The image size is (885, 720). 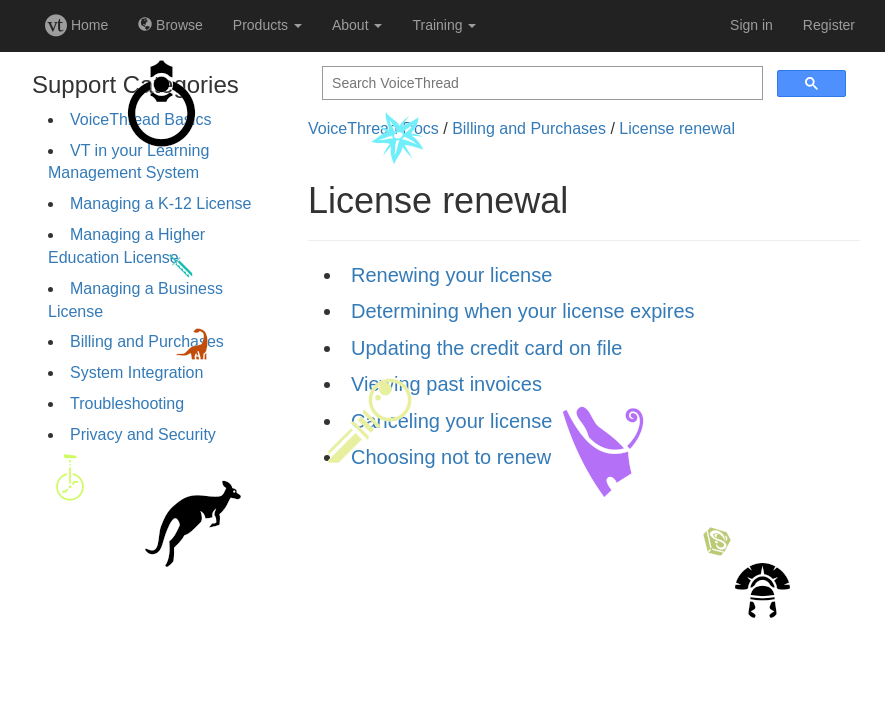 I want to click on open meditation or mindfulness features, so click(x=397, y=138).